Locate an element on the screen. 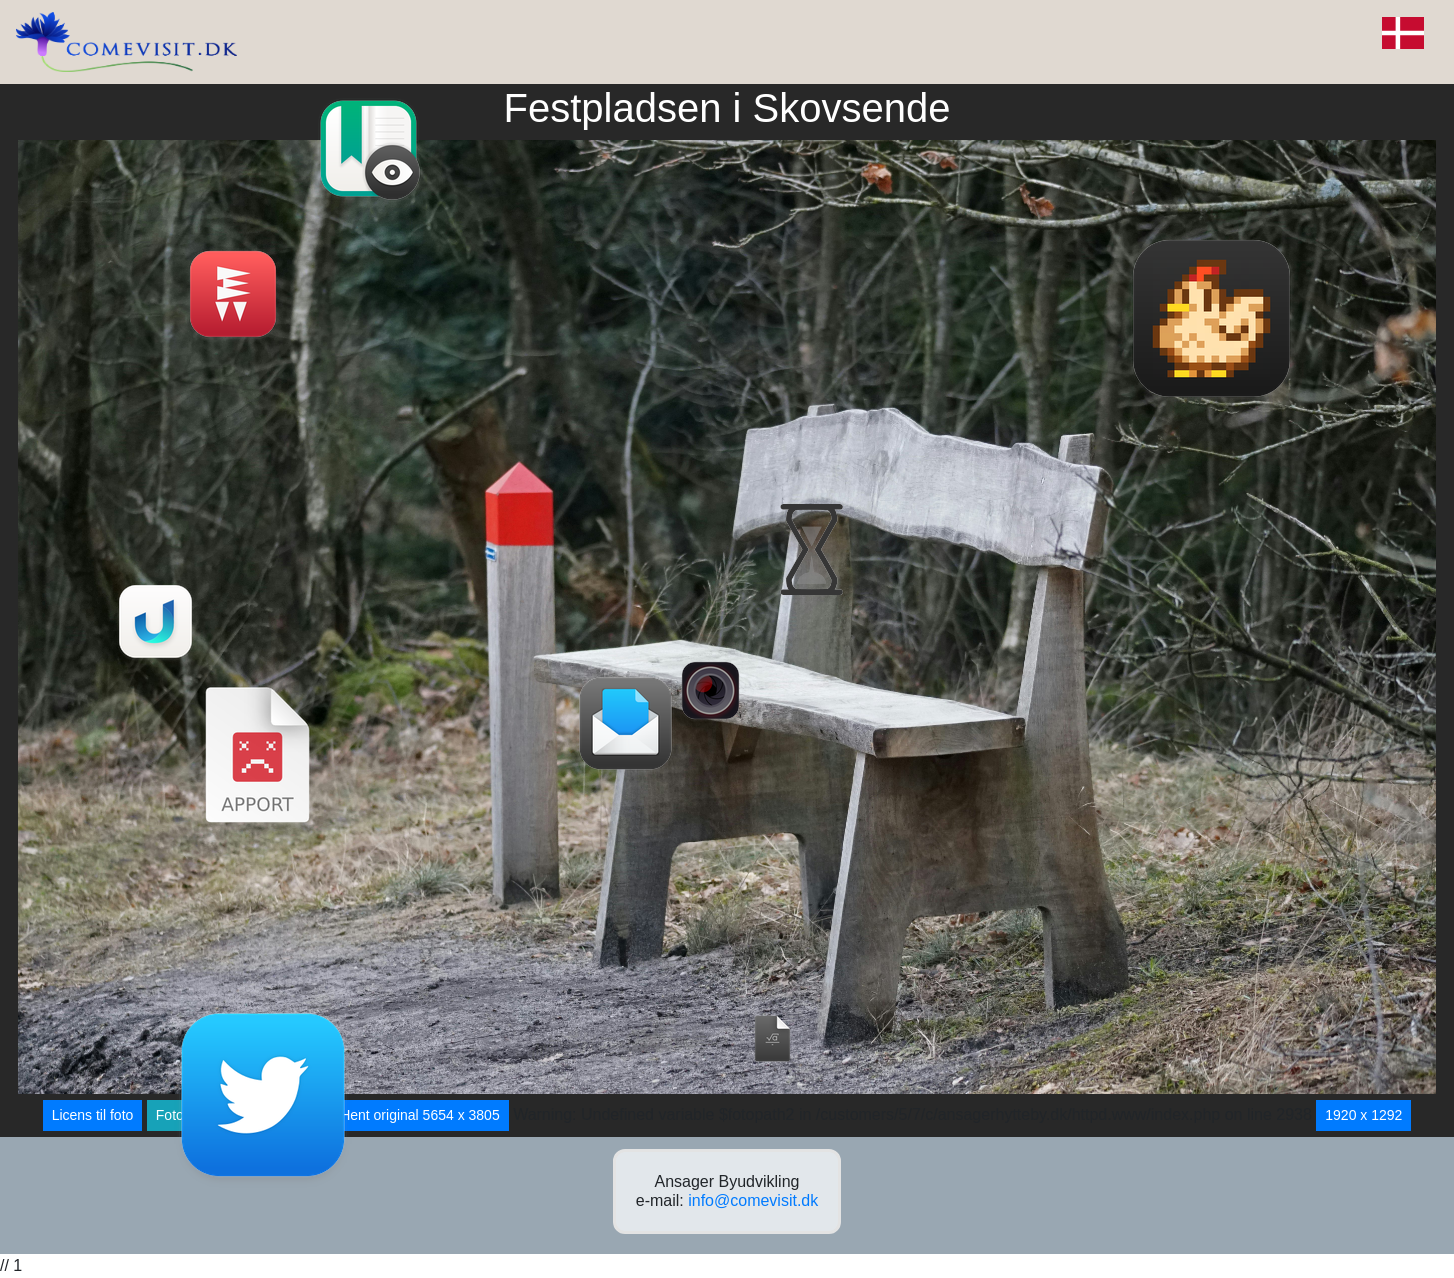  open tweetdeck app is located at coordinates (263, 1095).